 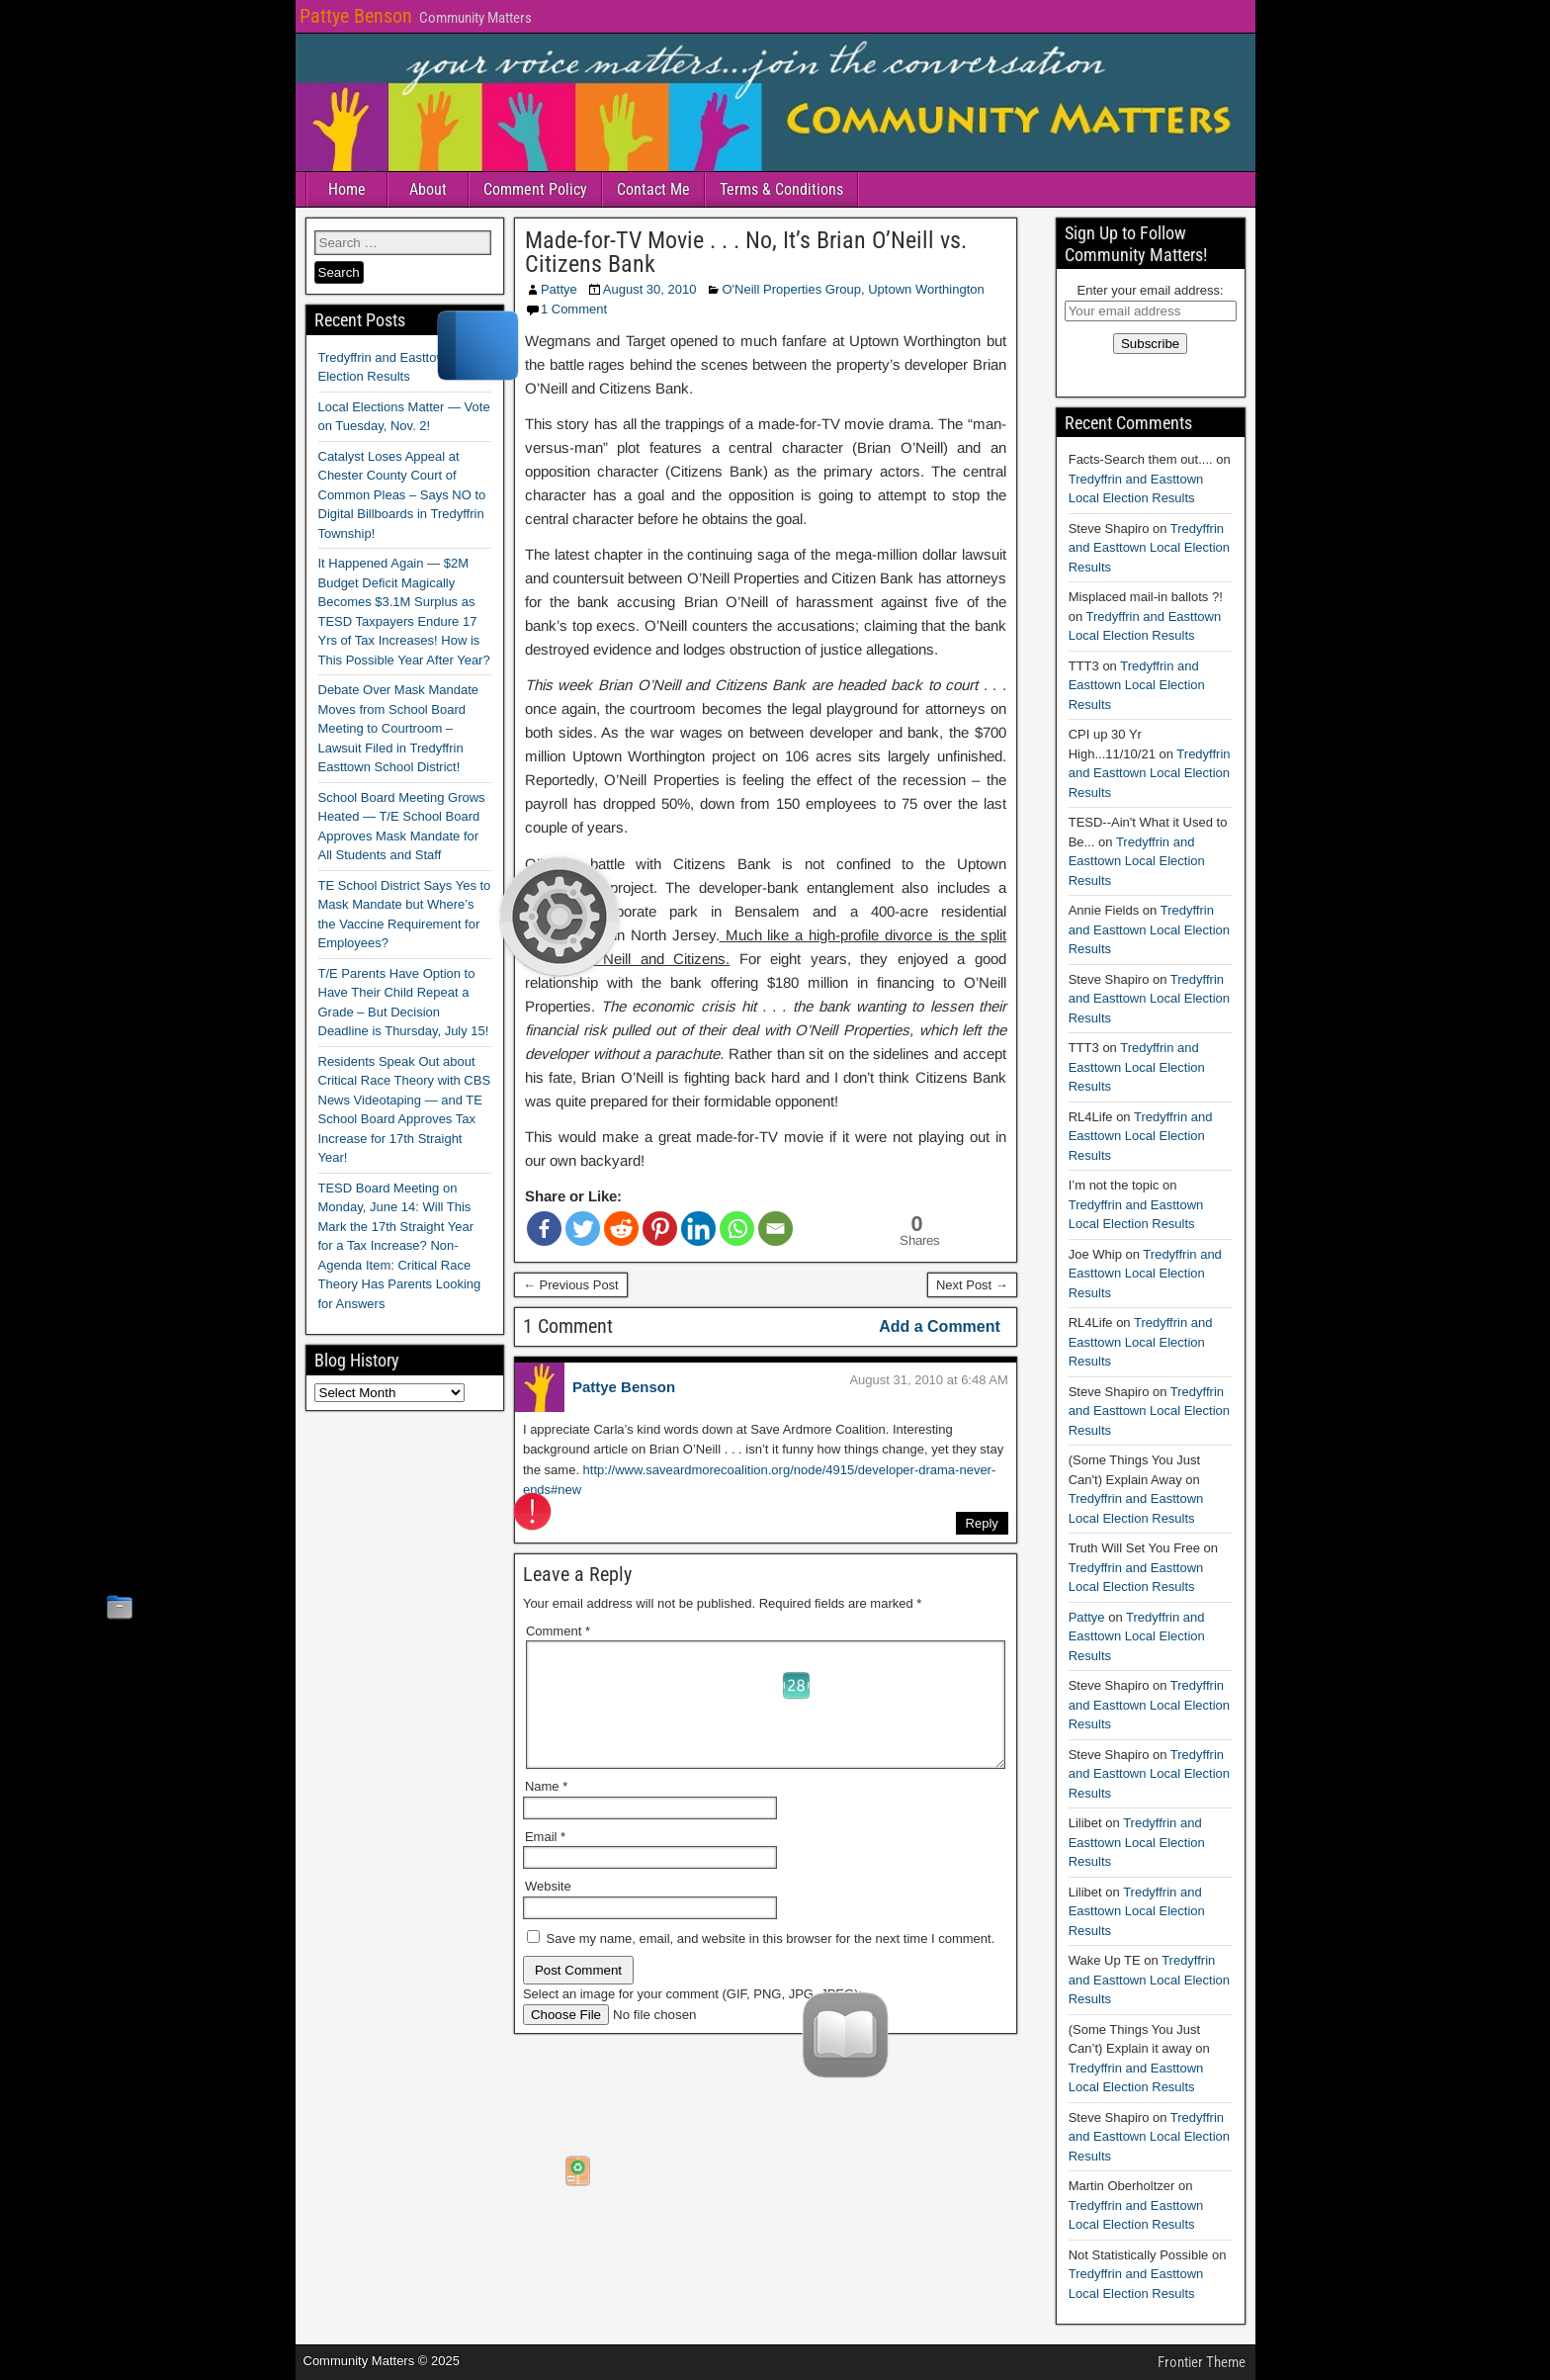 What do you see at coordinates (560, 917) in the screenshot?
I see `view file properties and settings` at bounding box center [560, 917].